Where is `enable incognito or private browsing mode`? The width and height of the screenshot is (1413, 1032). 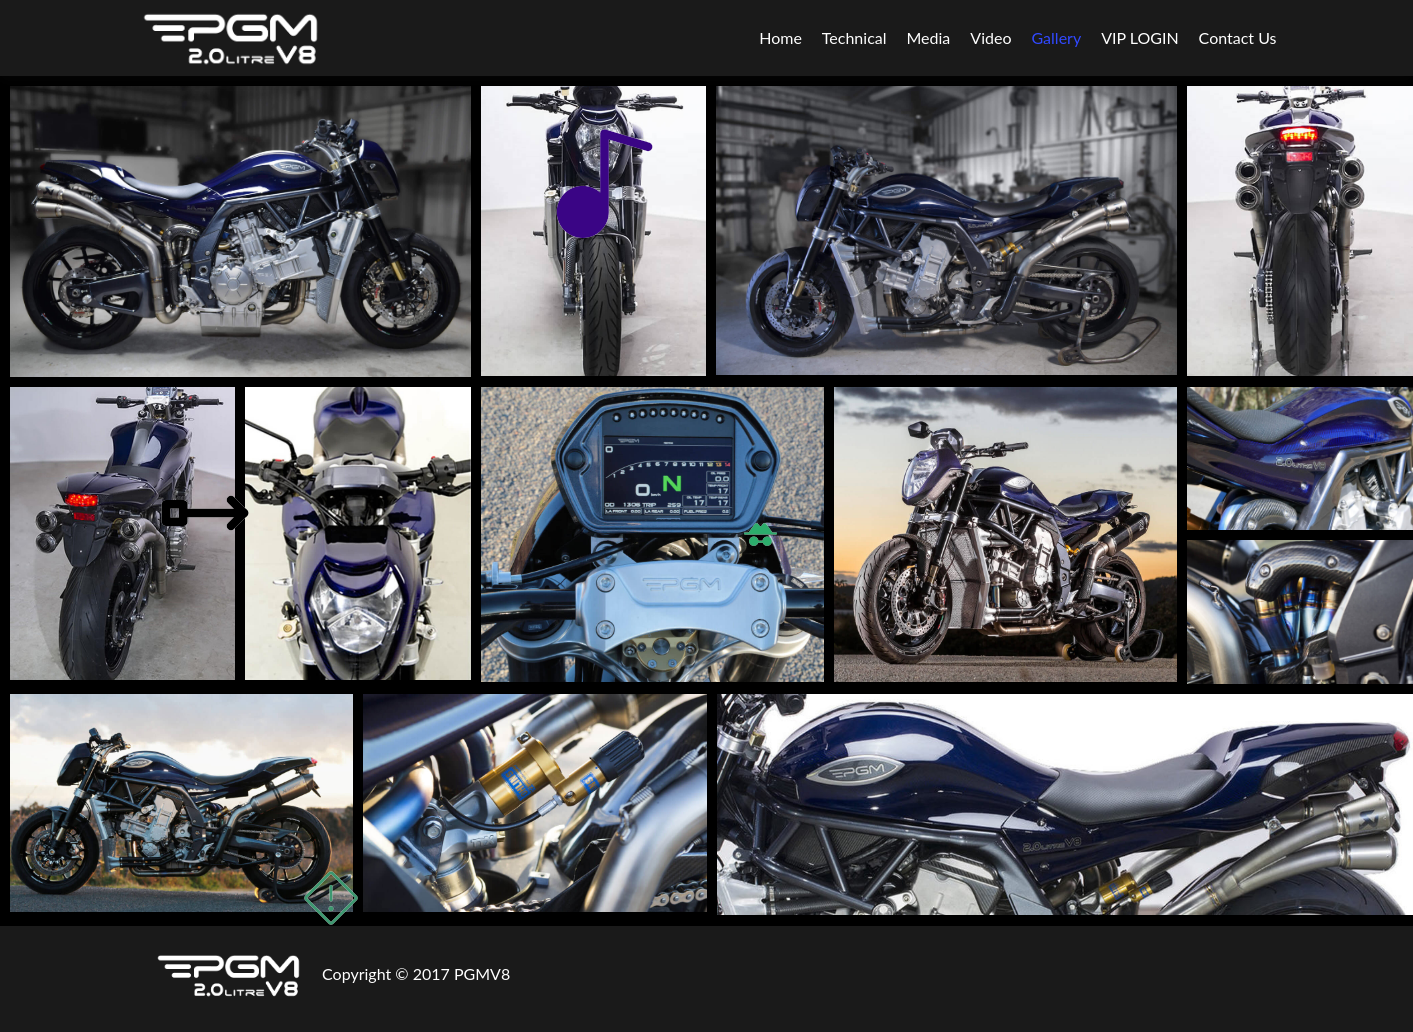
enable incognito or private browsing mode is located at coordinates (760, 534).